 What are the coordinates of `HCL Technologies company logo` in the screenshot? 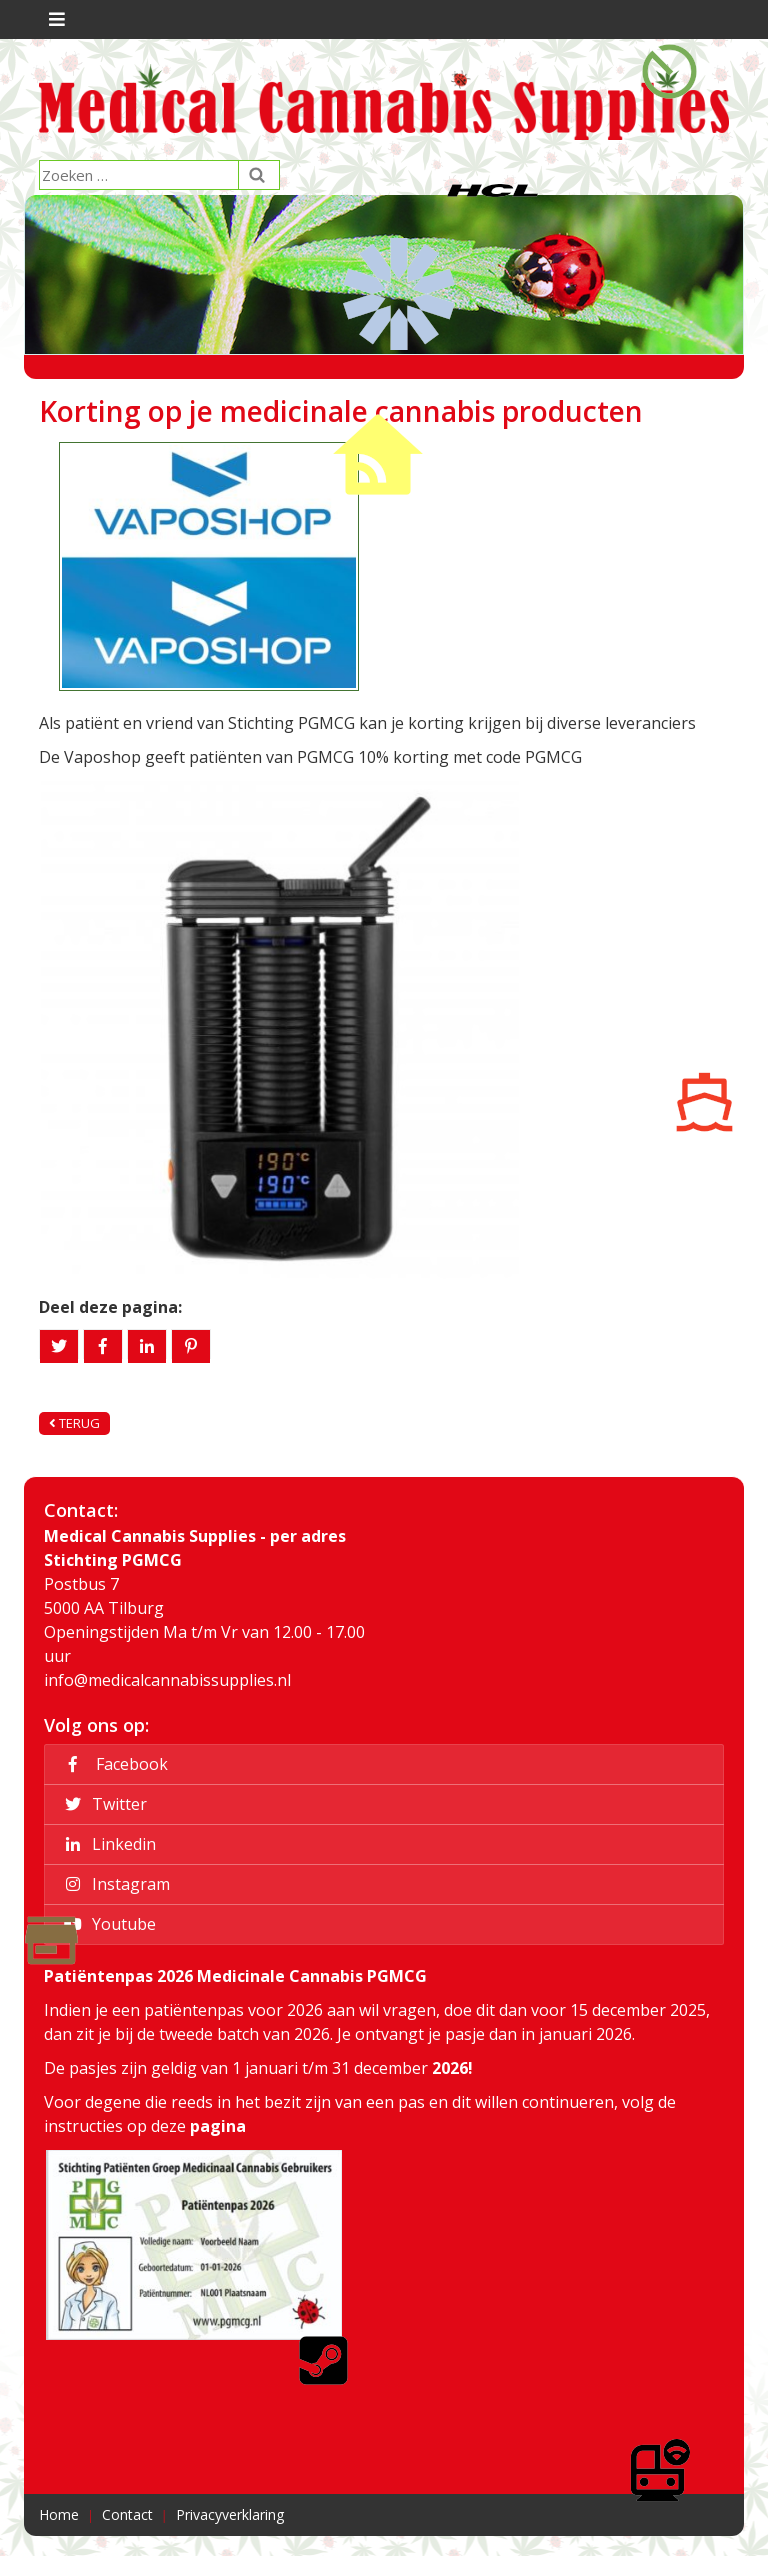 It's located at (492, 190).